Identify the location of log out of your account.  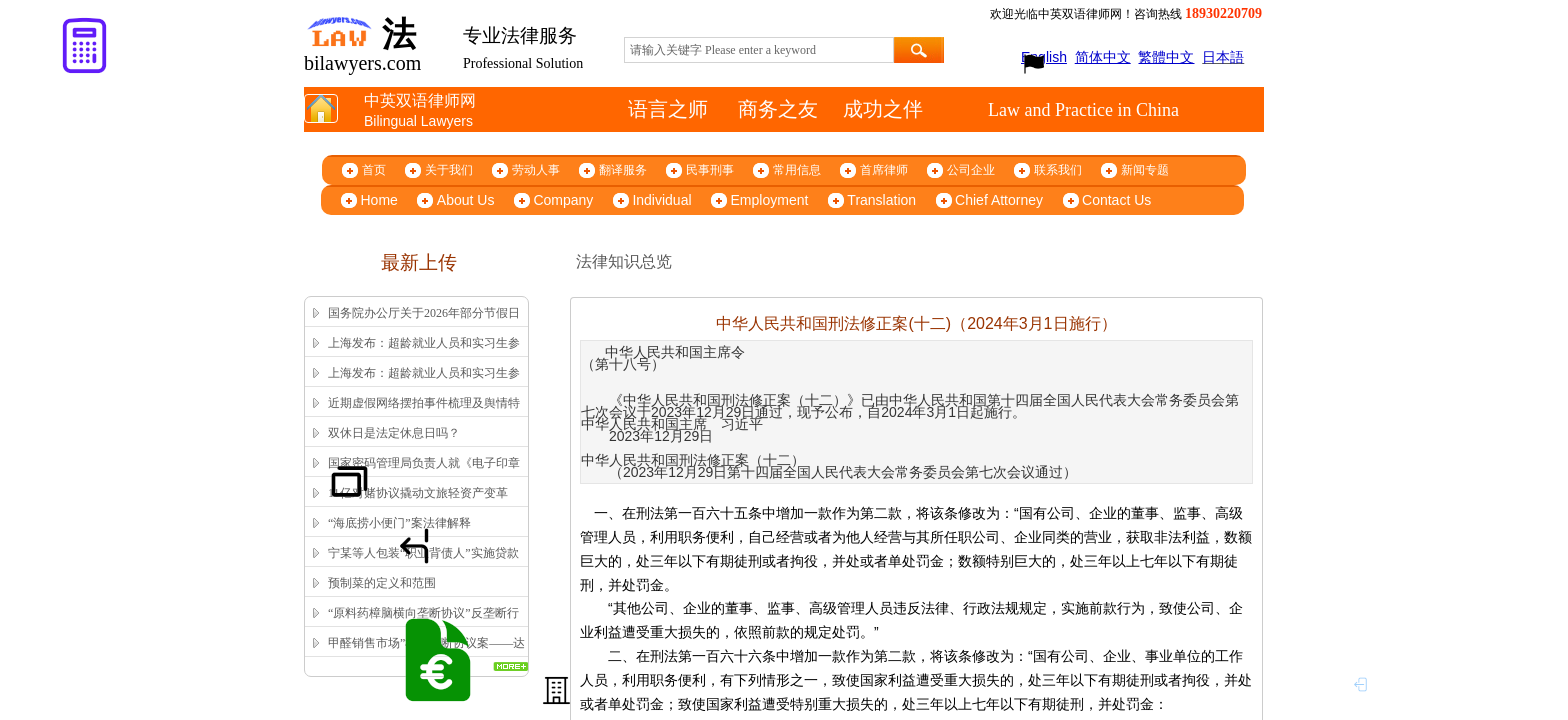
(1361, 684).